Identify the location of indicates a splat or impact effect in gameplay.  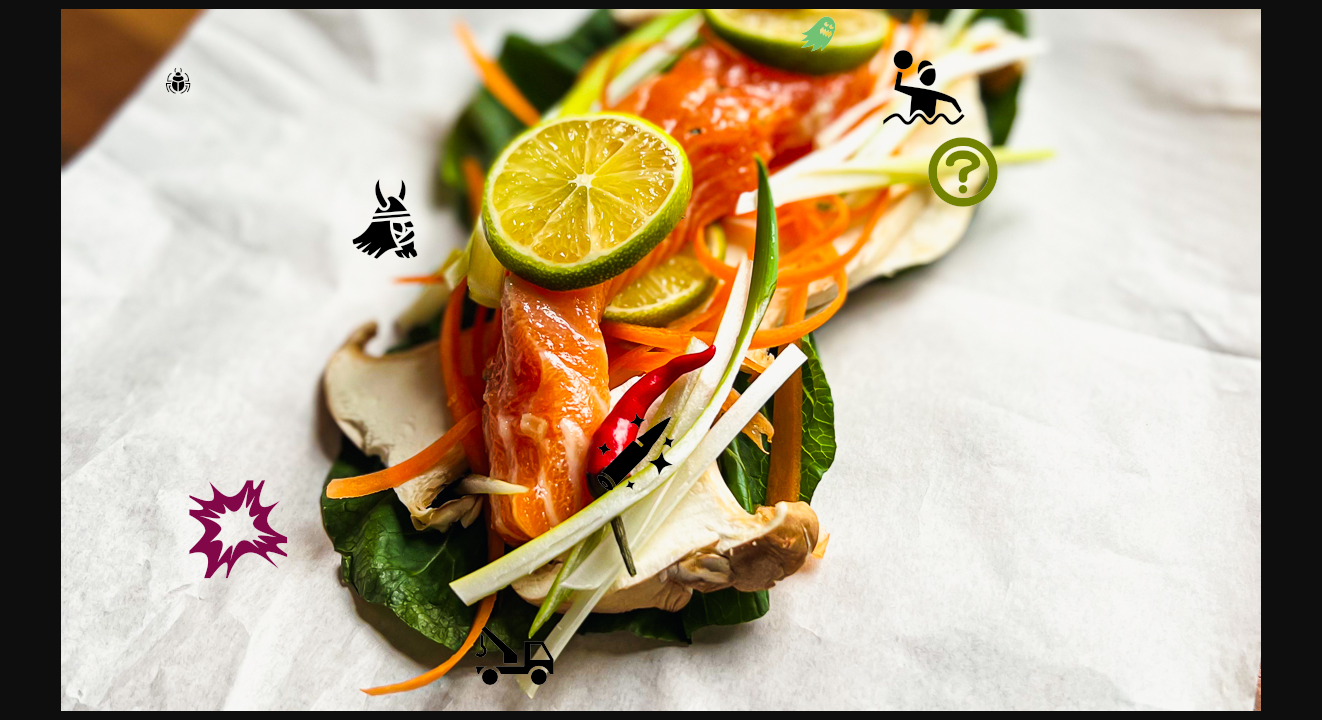
(238, 529).